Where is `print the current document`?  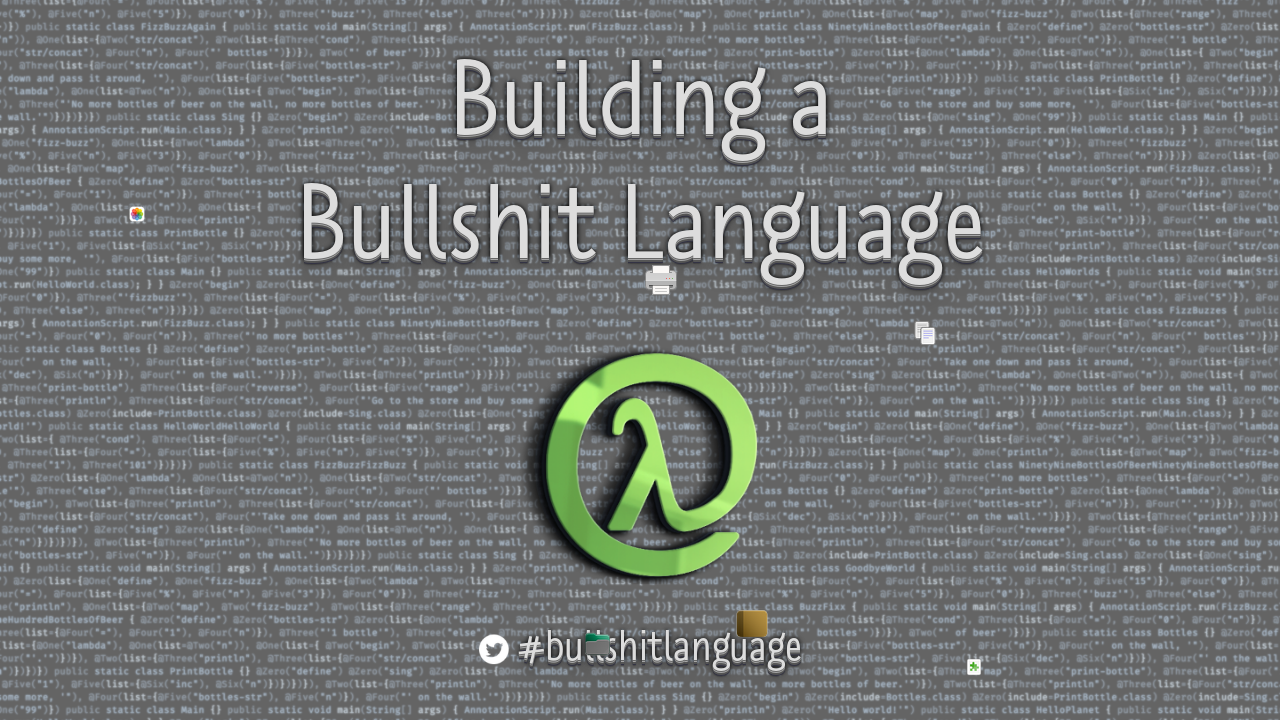 print the current document is located at coordinates (661, 280).